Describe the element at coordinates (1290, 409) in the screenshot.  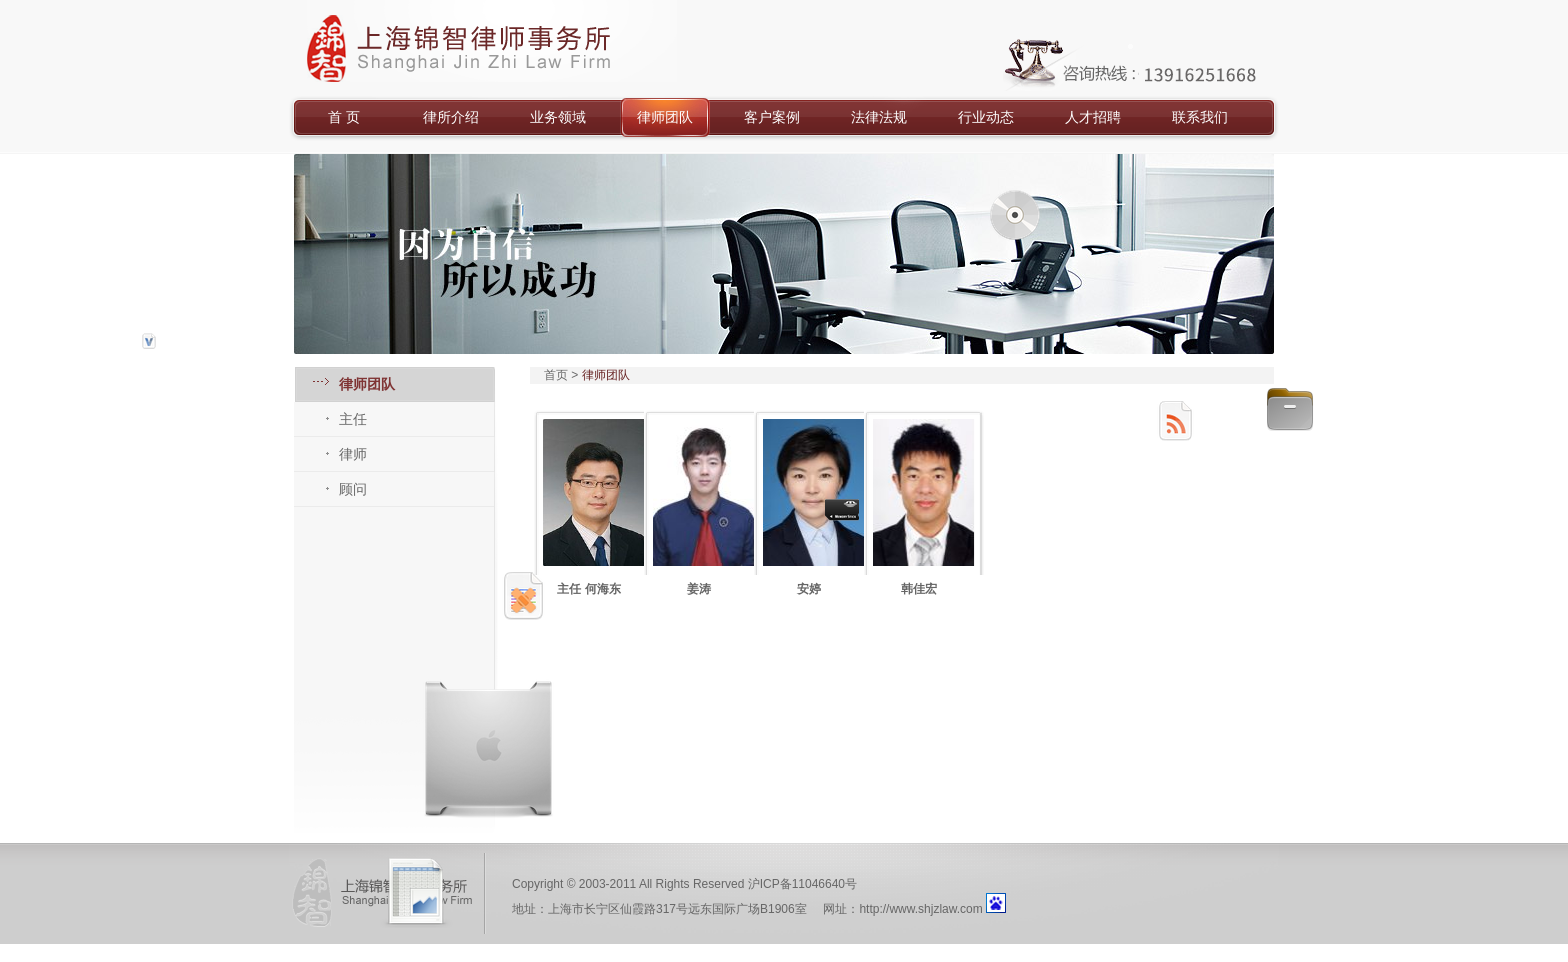
I see `open the file manager` at that location.